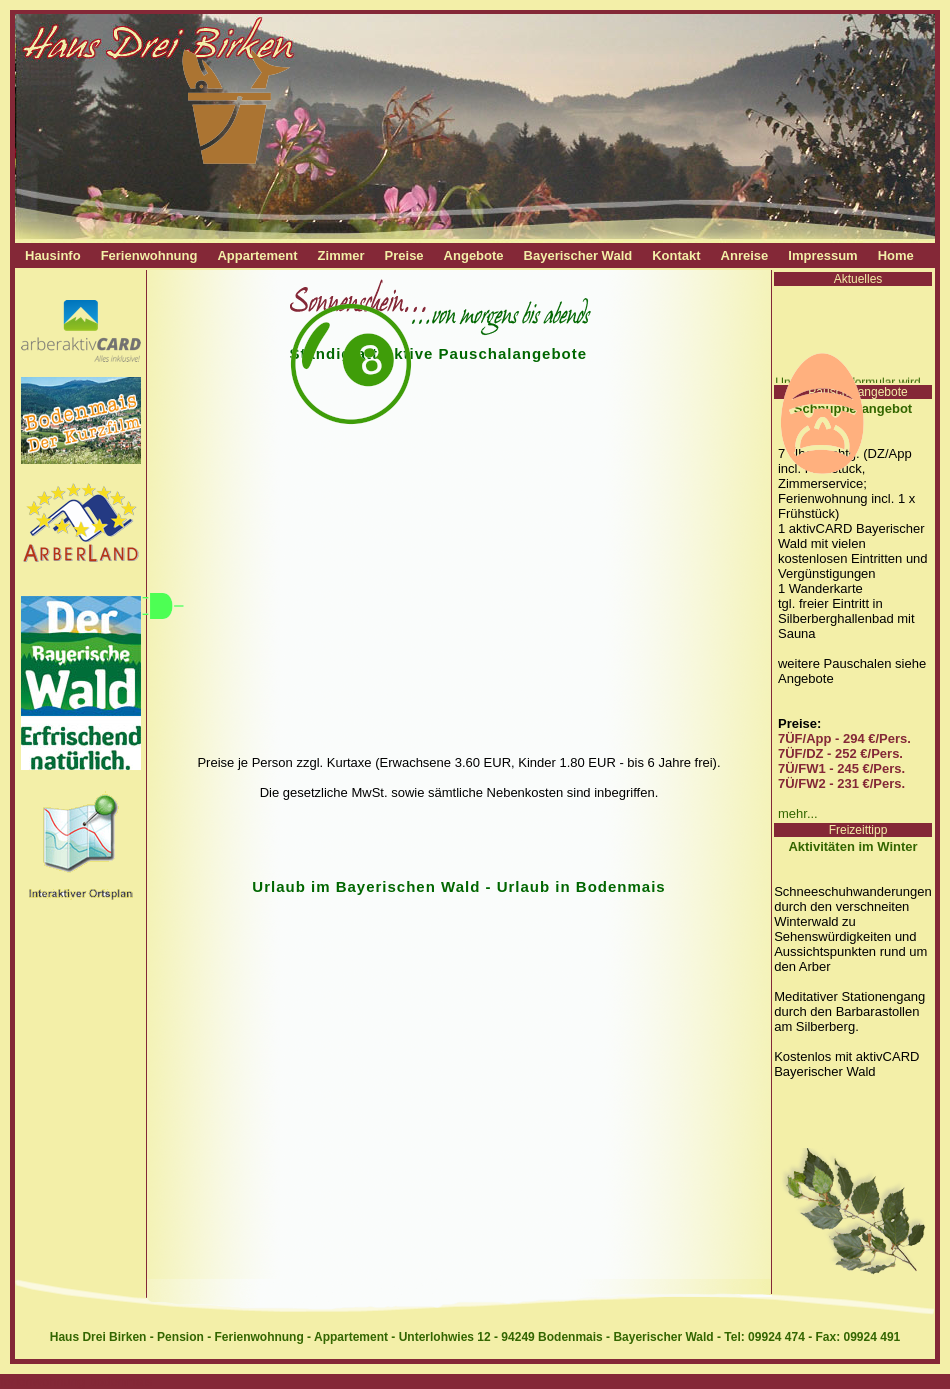 Image resolution: width=950 pixels, height=1389 pixels. What do you see at coordinates (163, 606) in the screenshot?
I see `represents an AND logic gate in a circuit diagram` at bounding box center [163, 606].